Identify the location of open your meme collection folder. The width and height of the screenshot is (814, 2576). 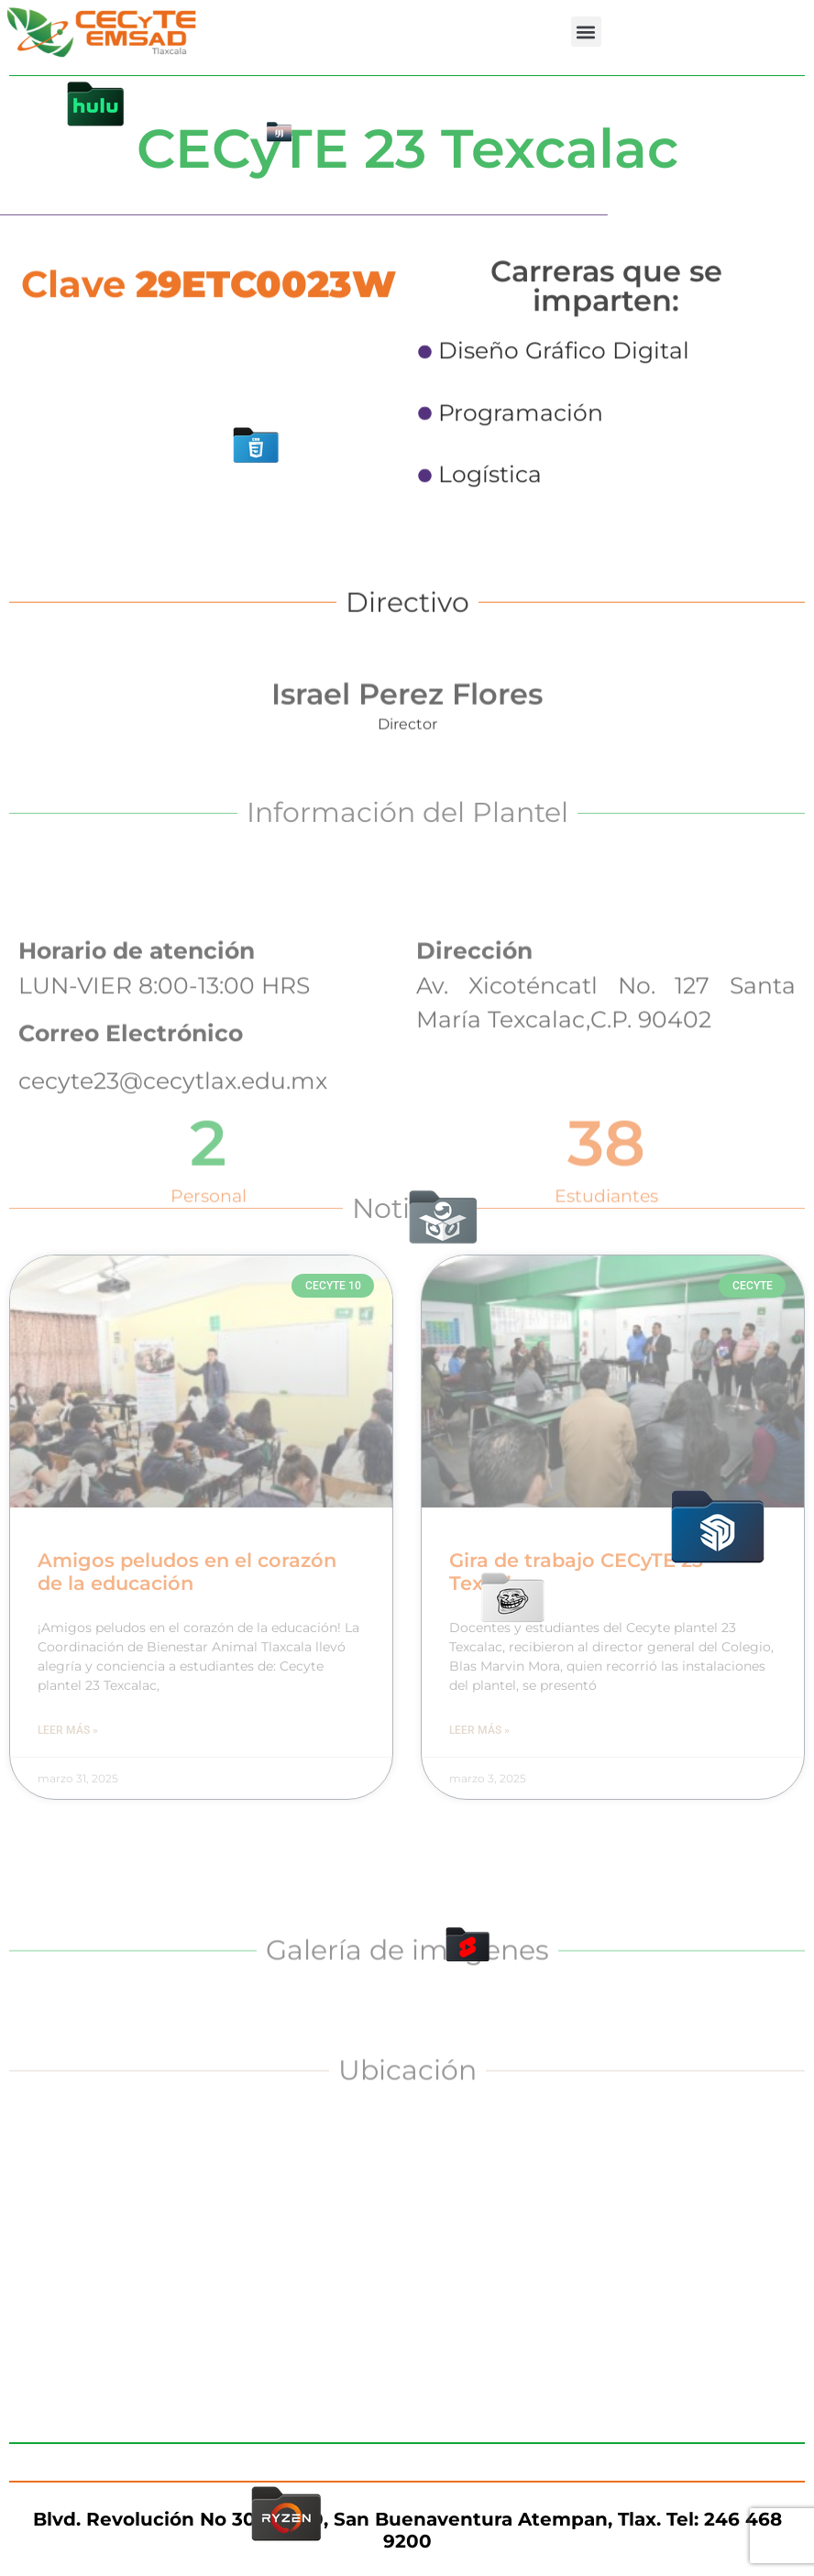
(512, 1599).